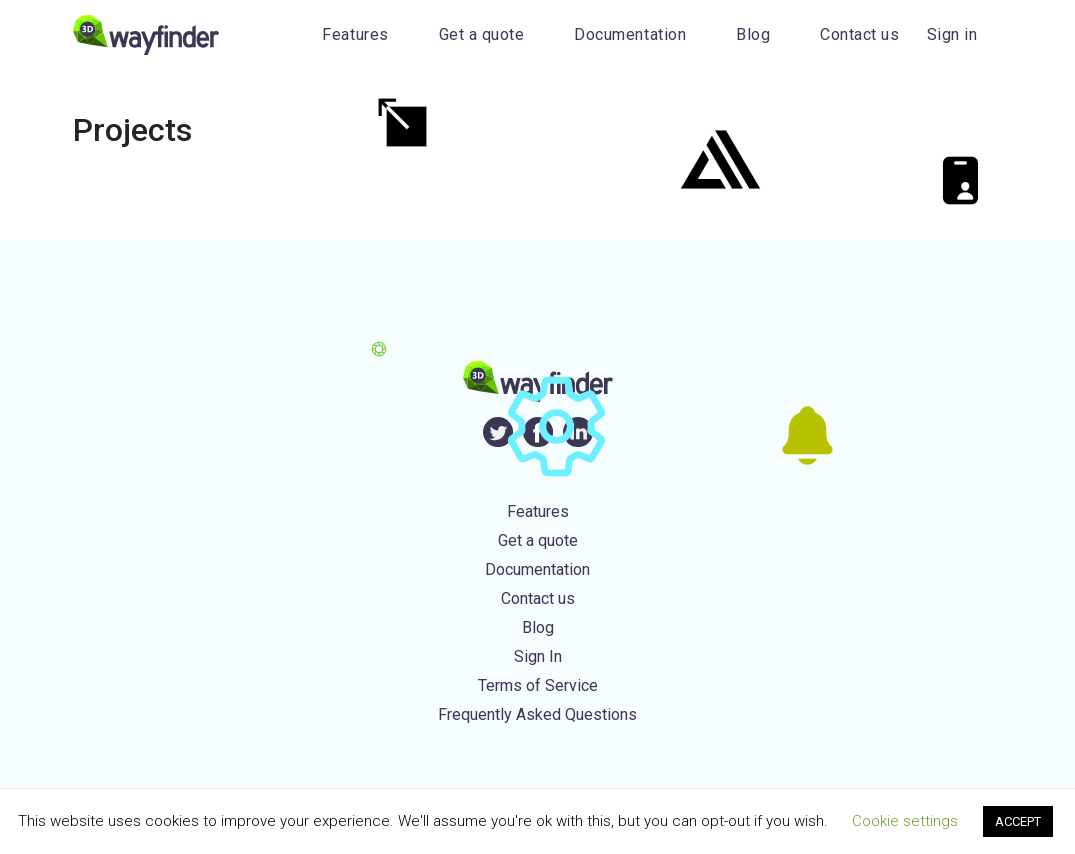 Image resolution: width=1075 pixels, height=854 pixels. Describe the element at coordinates (960, 180) in the screenshot. I see `view your profile or ID information` at that location.